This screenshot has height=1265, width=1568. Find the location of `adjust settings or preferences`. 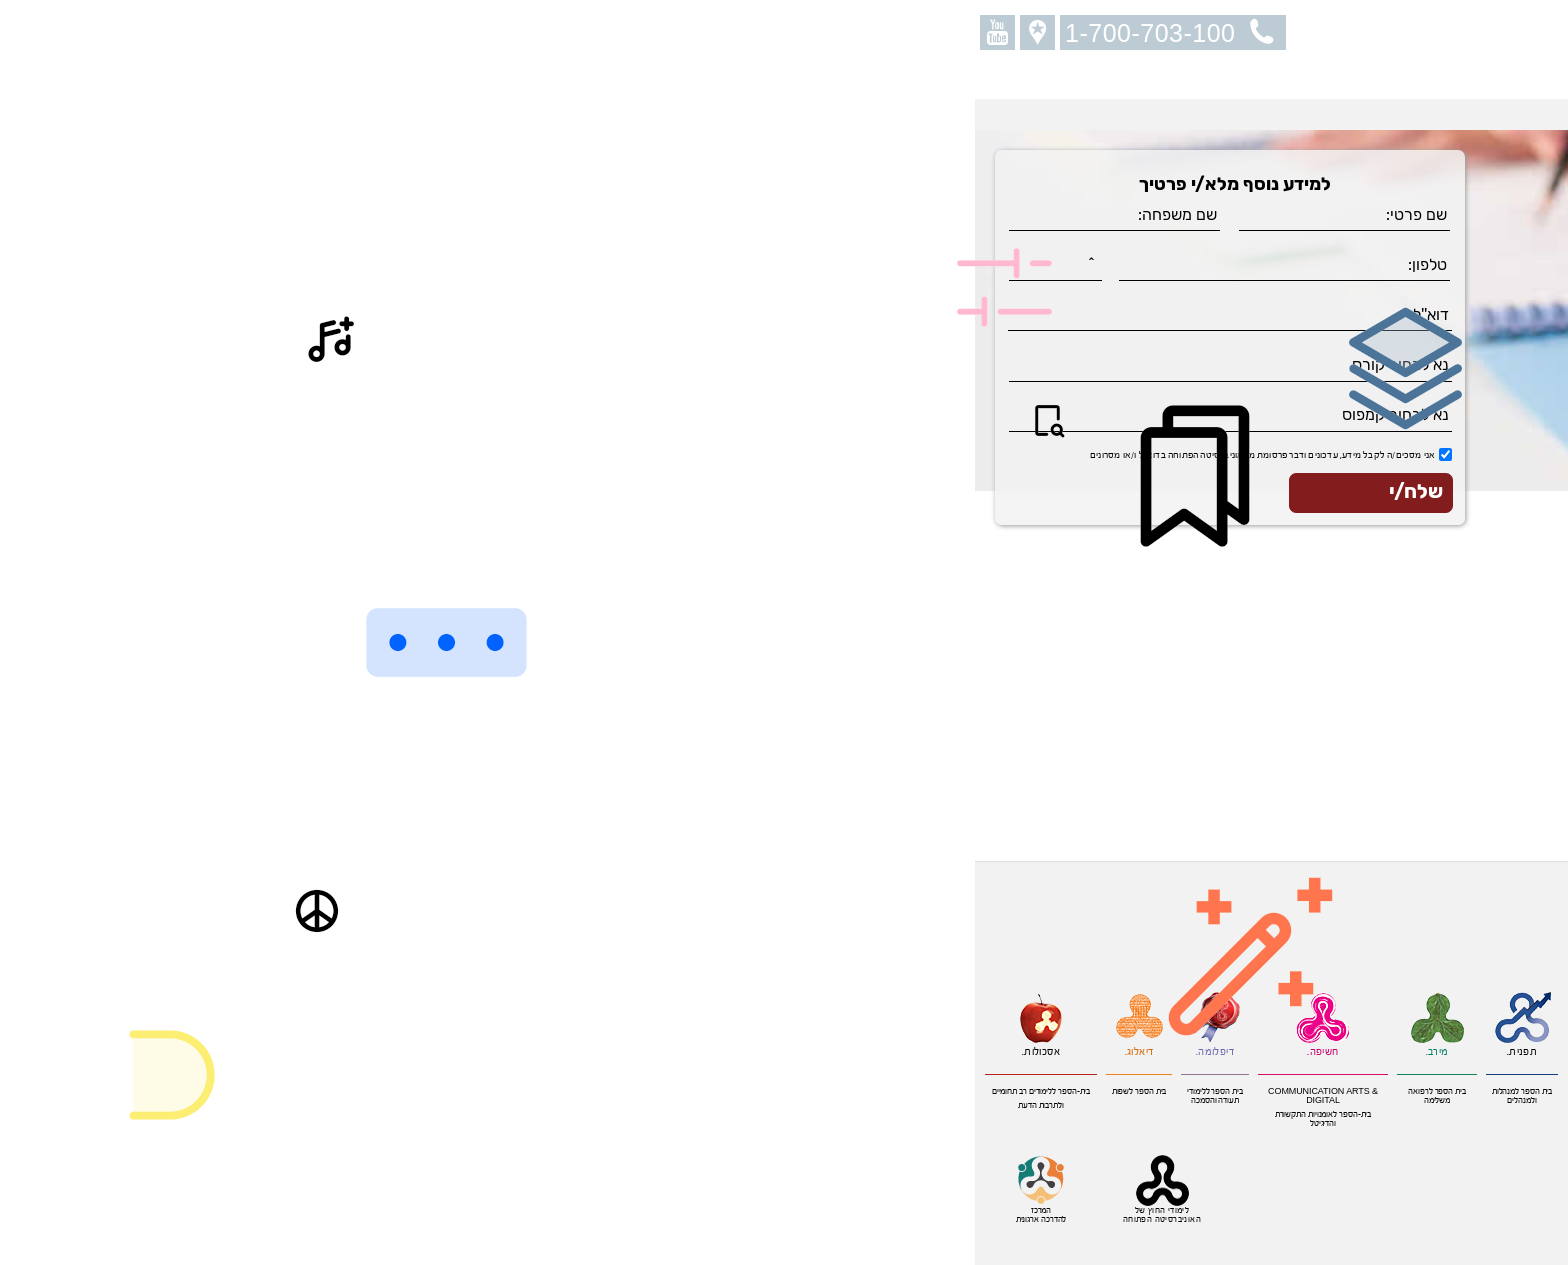

adjust settings or preferences is located at coordinates (1004, 287).